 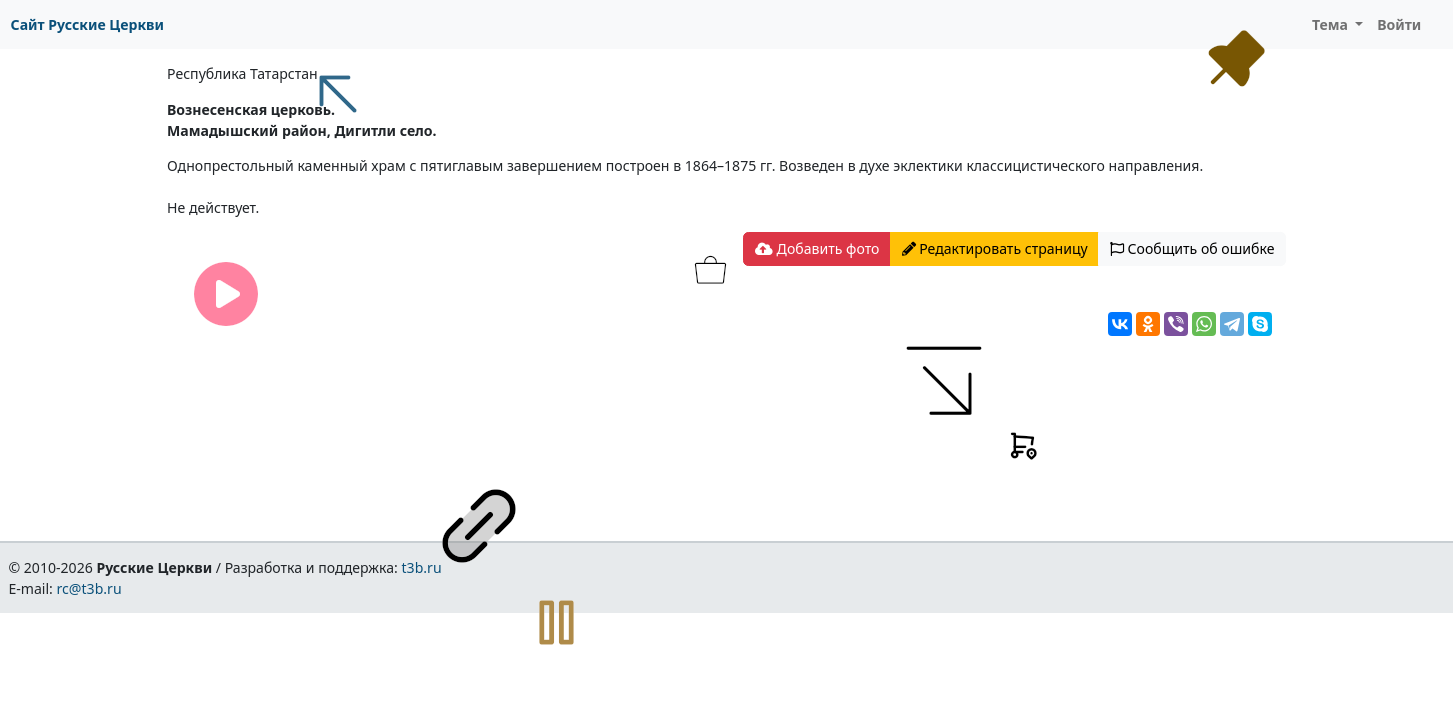 I want to click on copy link to clipboard, so click(x=479, y=526).